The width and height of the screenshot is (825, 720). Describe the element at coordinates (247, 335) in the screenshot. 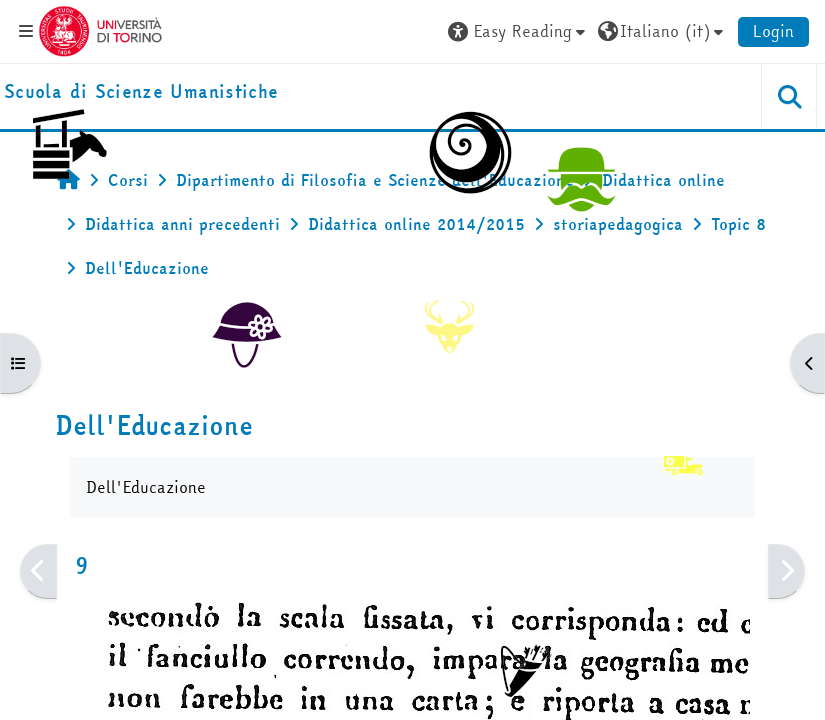

I see `select a flower hat accessory for your character` at that location.